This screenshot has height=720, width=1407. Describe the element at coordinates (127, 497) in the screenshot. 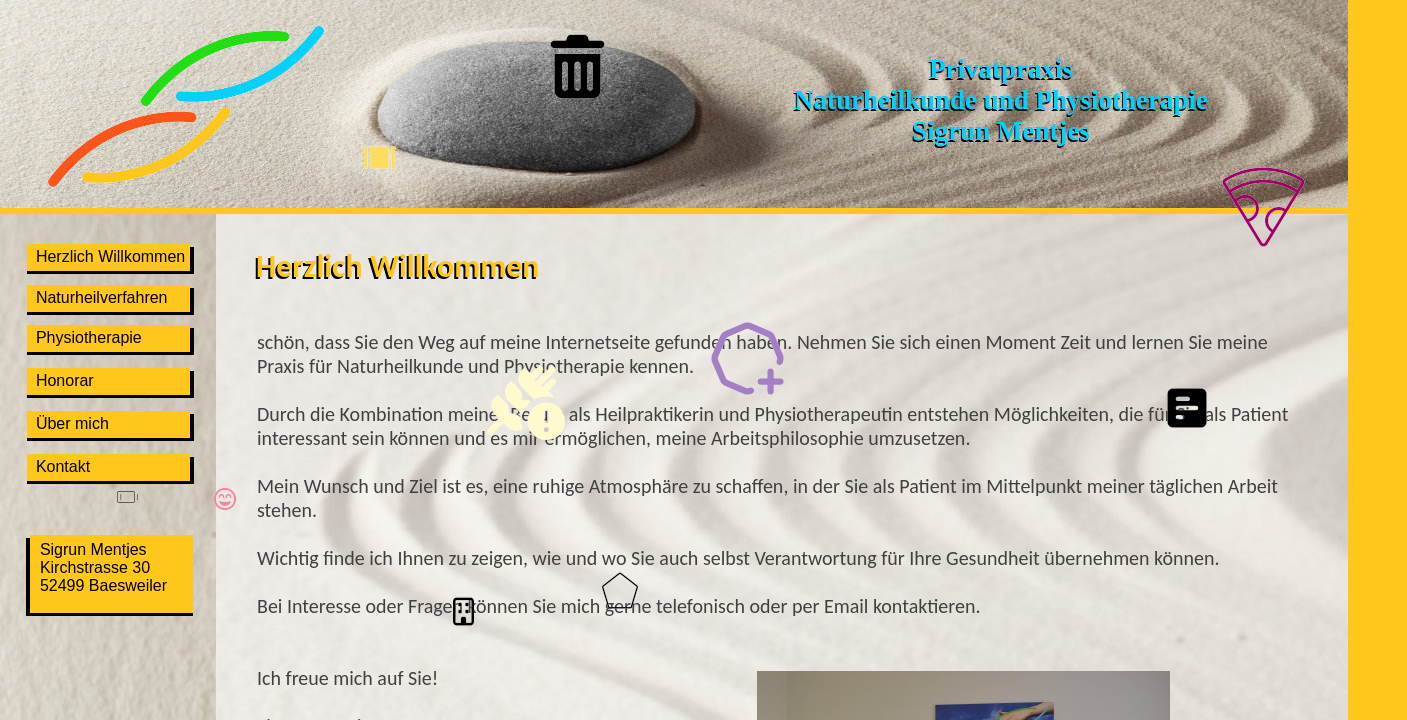

I see `indicates low battery status` at that location.